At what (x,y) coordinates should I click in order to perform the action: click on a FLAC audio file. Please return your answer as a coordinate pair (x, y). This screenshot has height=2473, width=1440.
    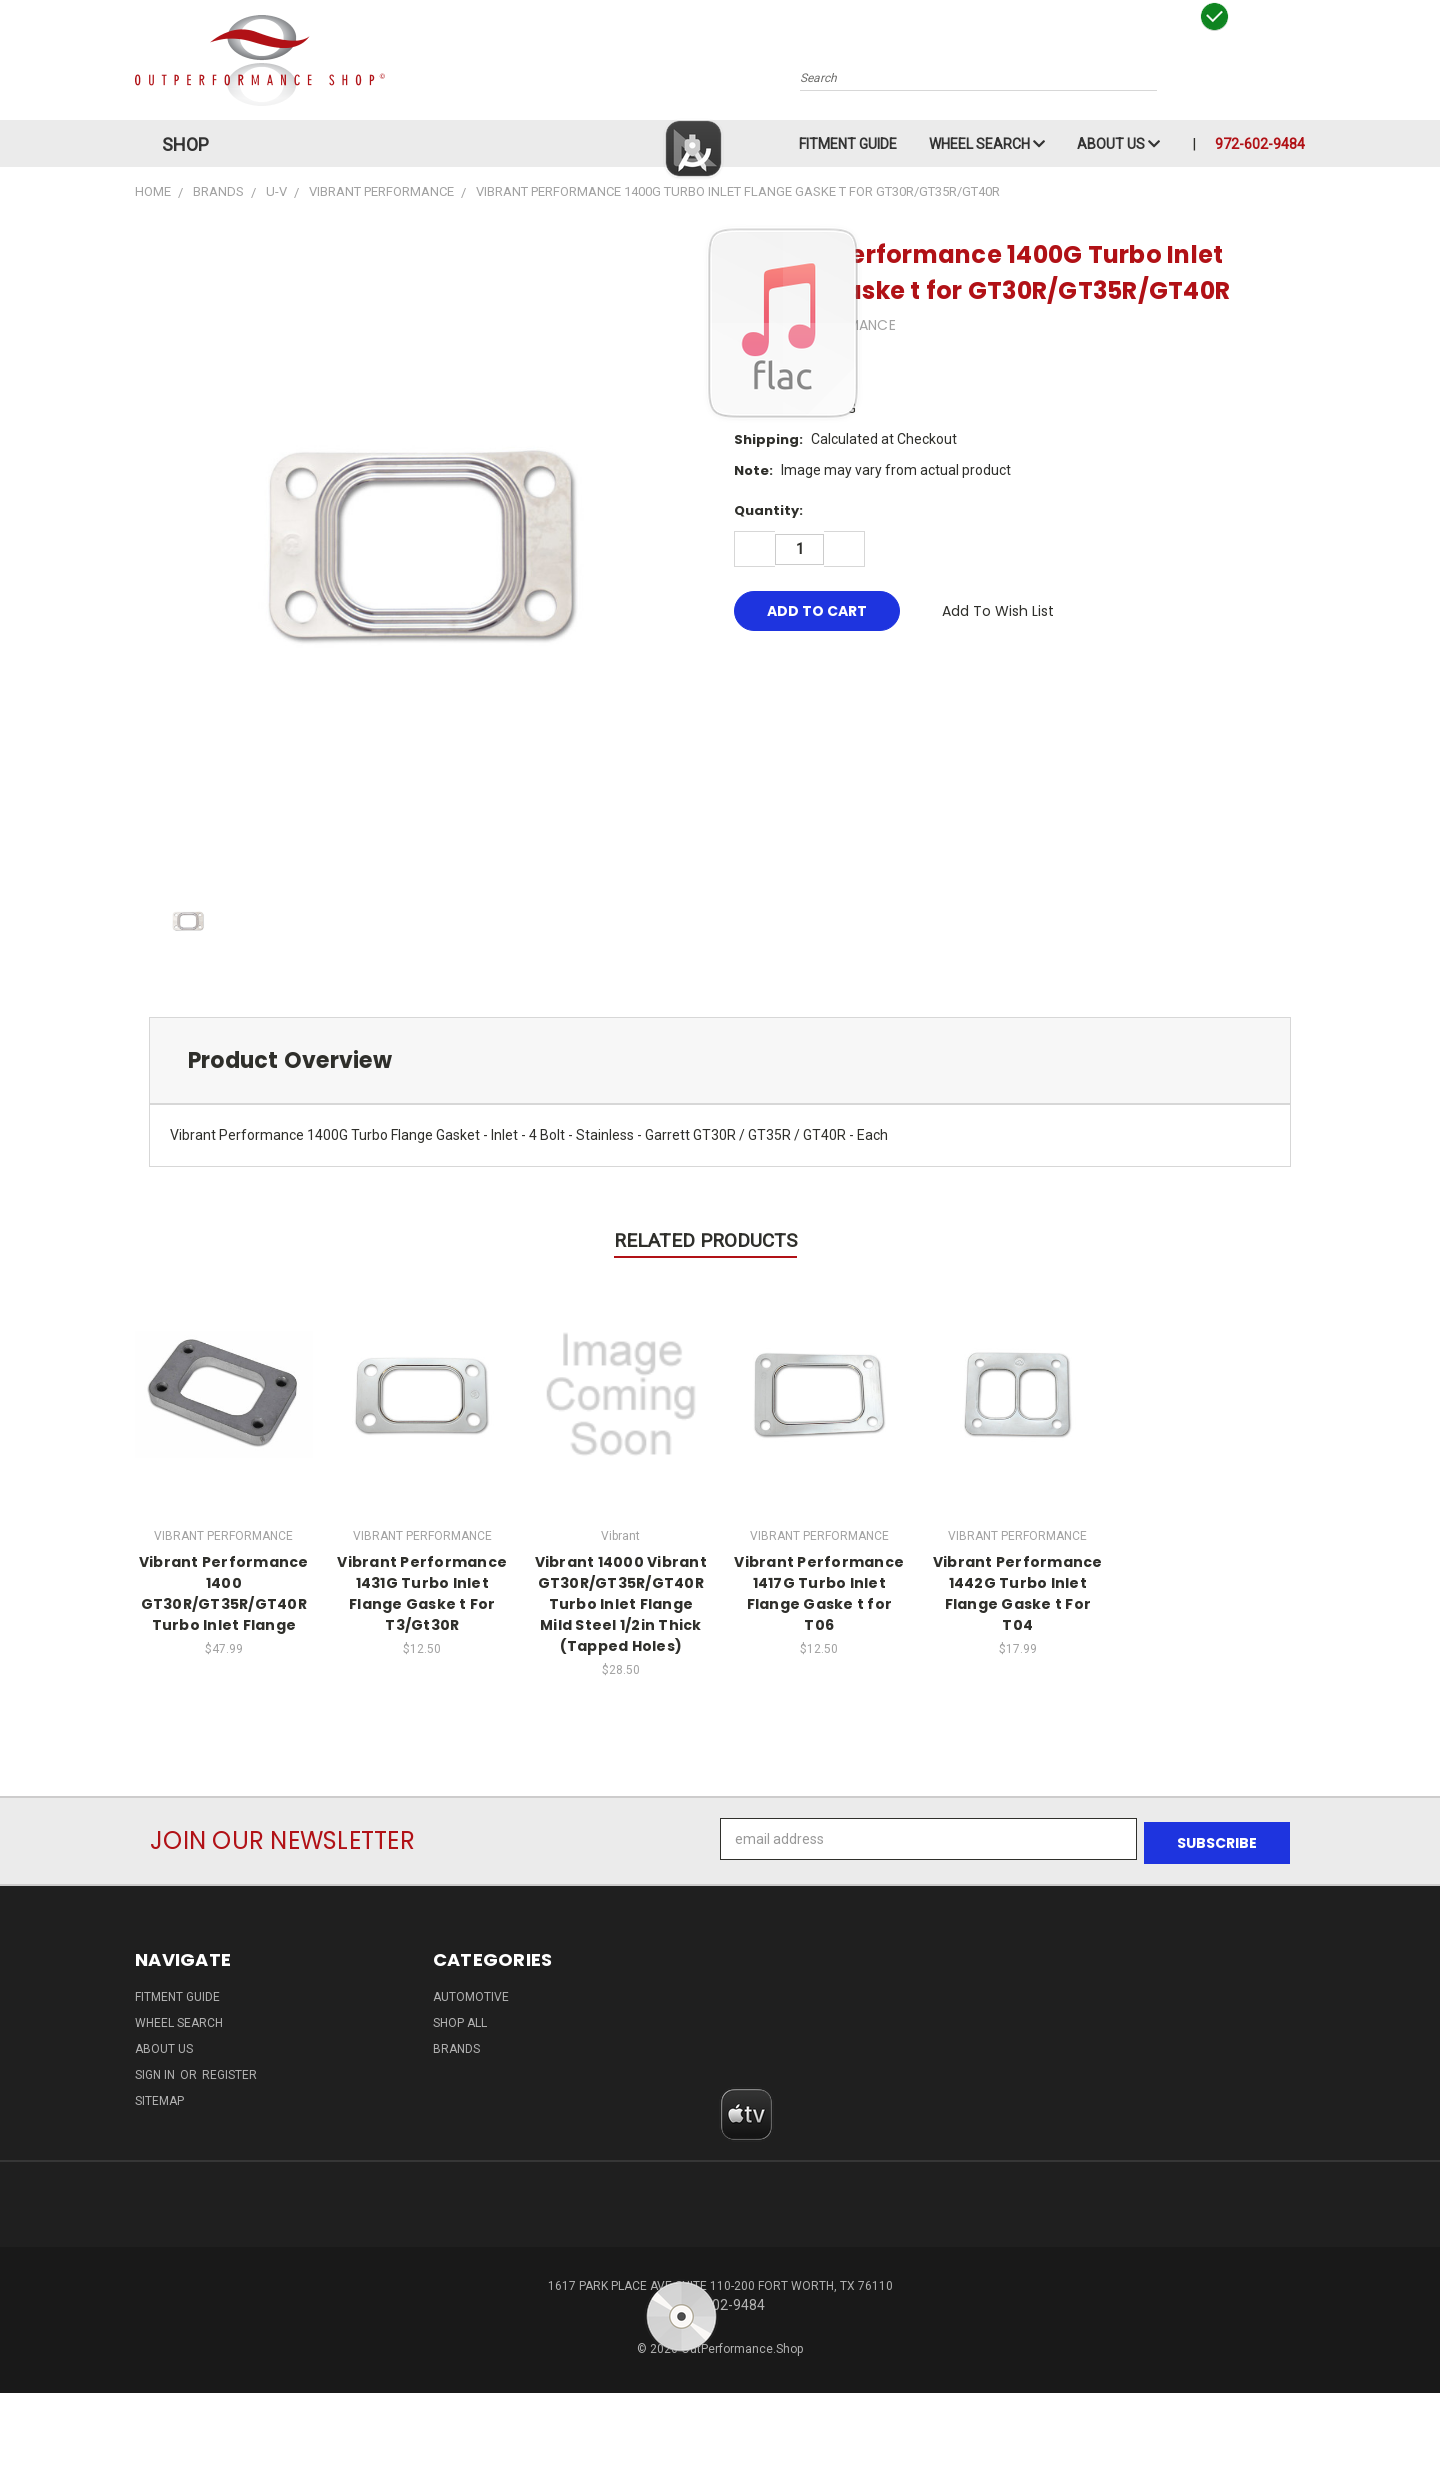
    Looking at the image, I should click on (783, 323).